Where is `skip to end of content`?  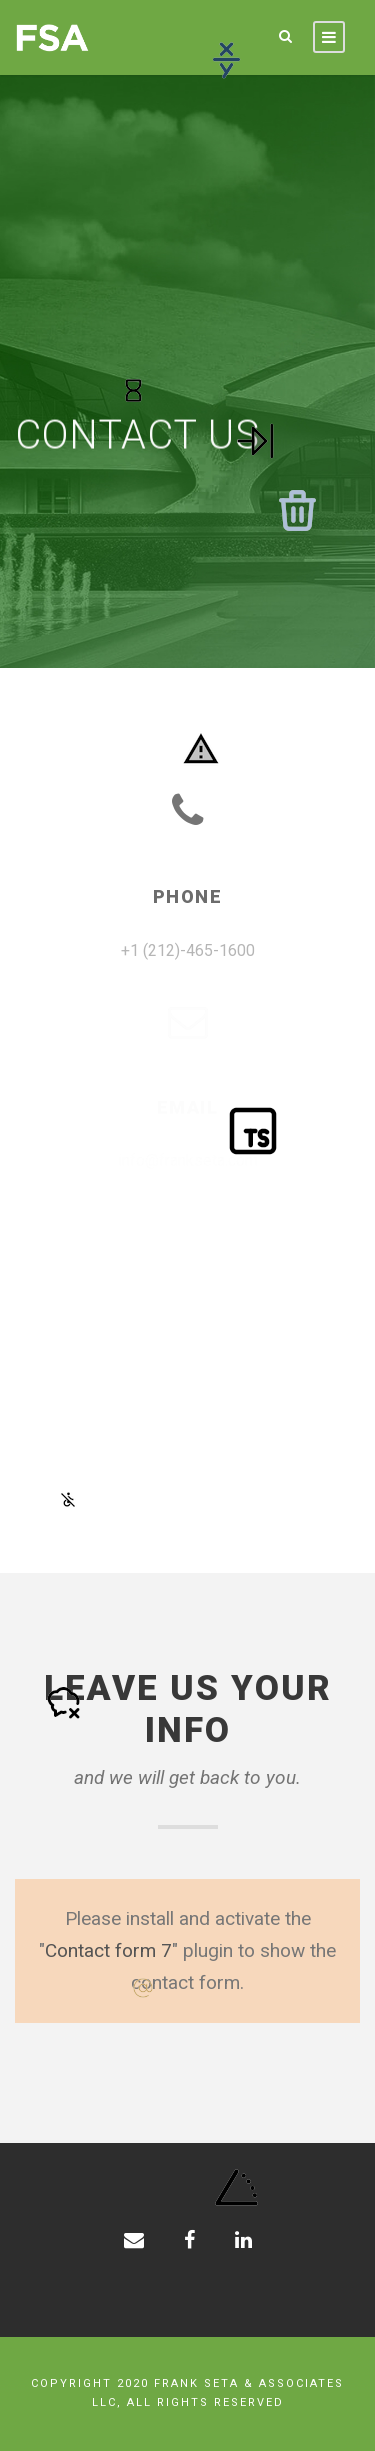 skip to end of content is located at coordinates (256, 441).